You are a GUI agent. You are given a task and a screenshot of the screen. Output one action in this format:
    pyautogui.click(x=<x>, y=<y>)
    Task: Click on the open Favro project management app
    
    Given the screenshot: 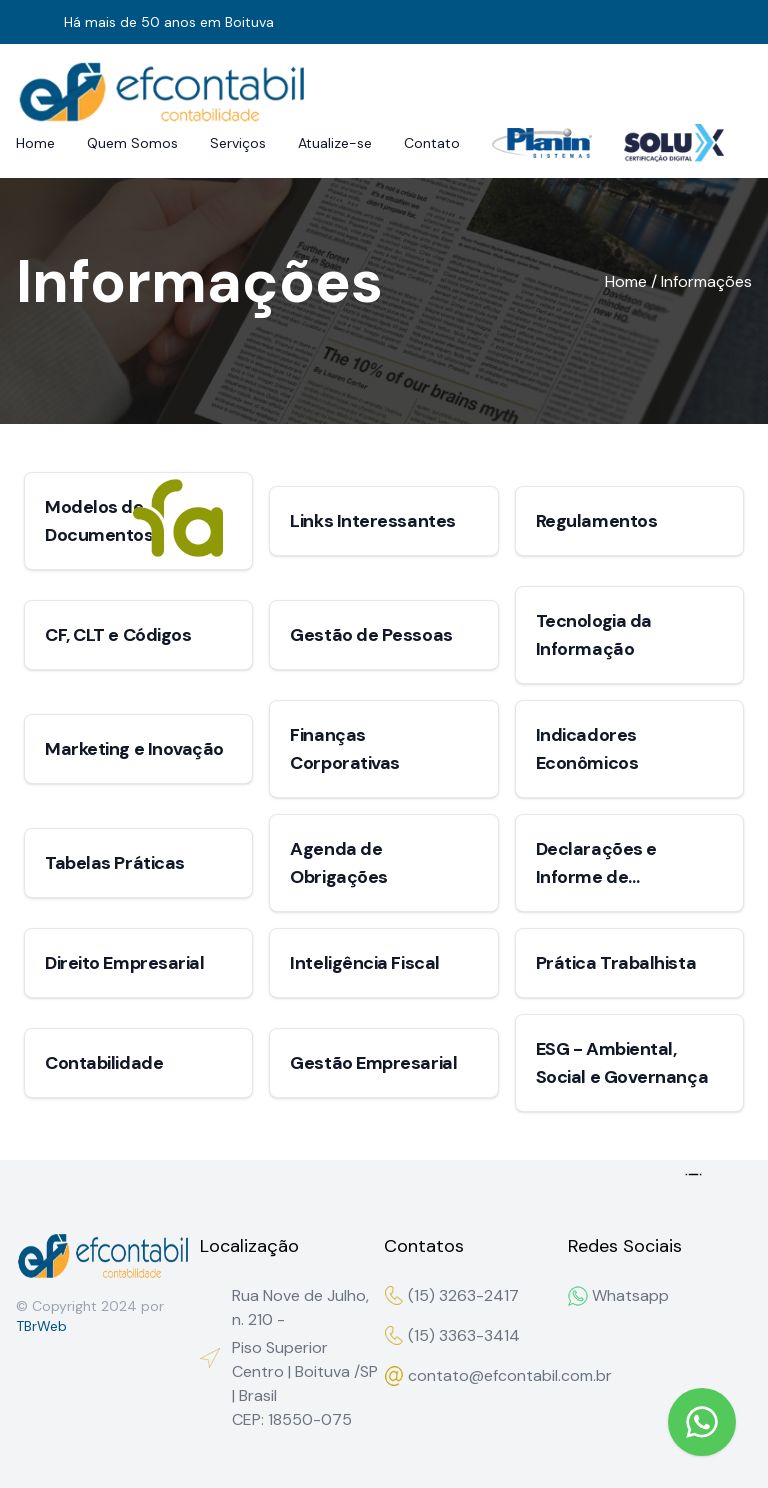 What is the action you would take?
    pyautogui.click(x=178, y=518)
    